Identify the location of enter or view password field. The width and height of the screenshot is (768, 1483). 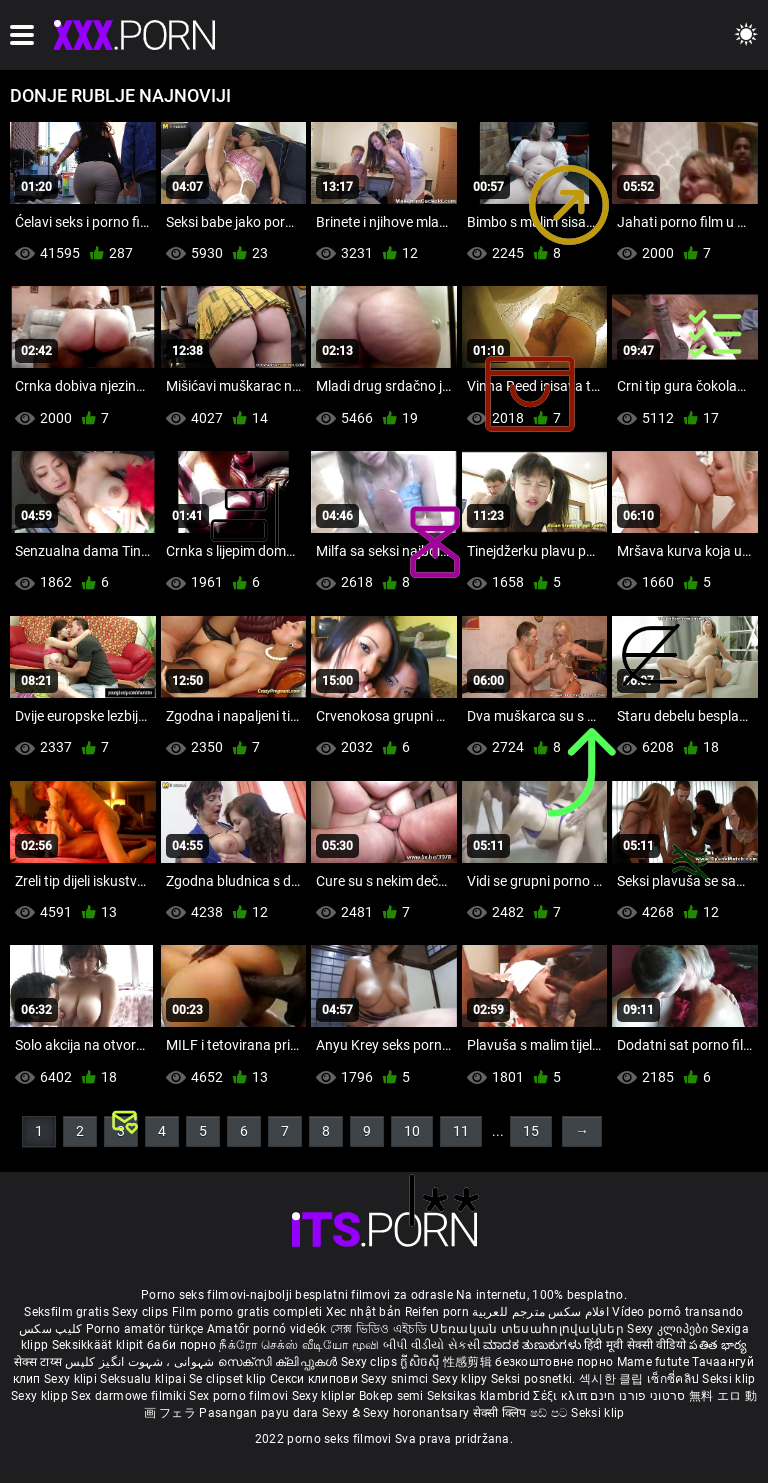
(440, 1200).